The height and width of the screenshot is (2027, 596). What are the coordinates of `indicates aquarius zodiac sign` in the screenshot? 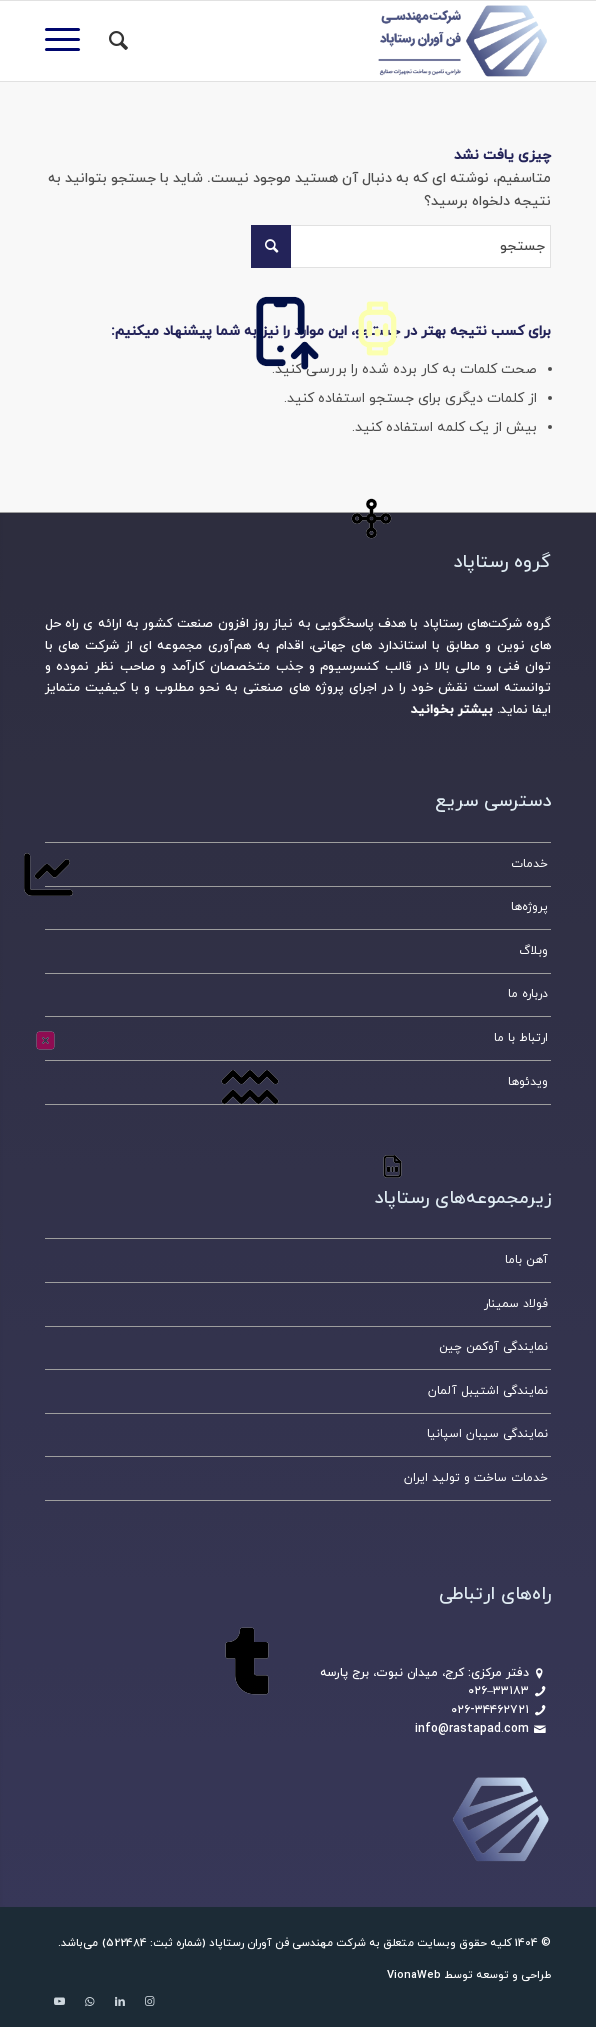 It's located at (250, 1087).